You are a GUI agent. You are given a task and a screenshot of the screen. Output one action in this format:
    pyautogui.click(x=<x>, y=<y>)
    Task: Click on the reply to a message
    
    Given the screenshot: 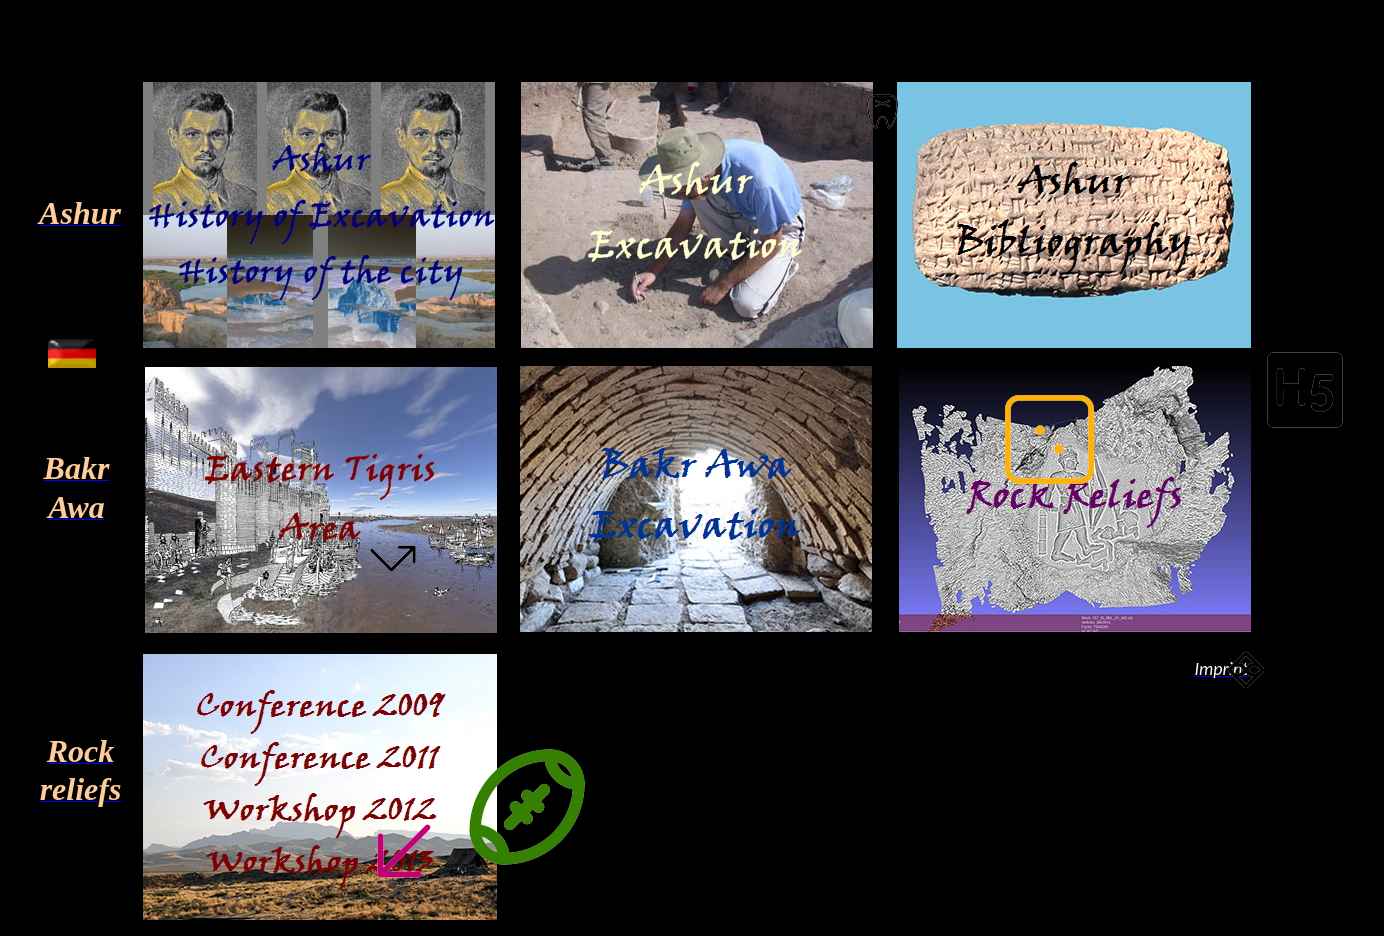 What is the action you would take?
    pyautogui.click(x=393, y=557)
    